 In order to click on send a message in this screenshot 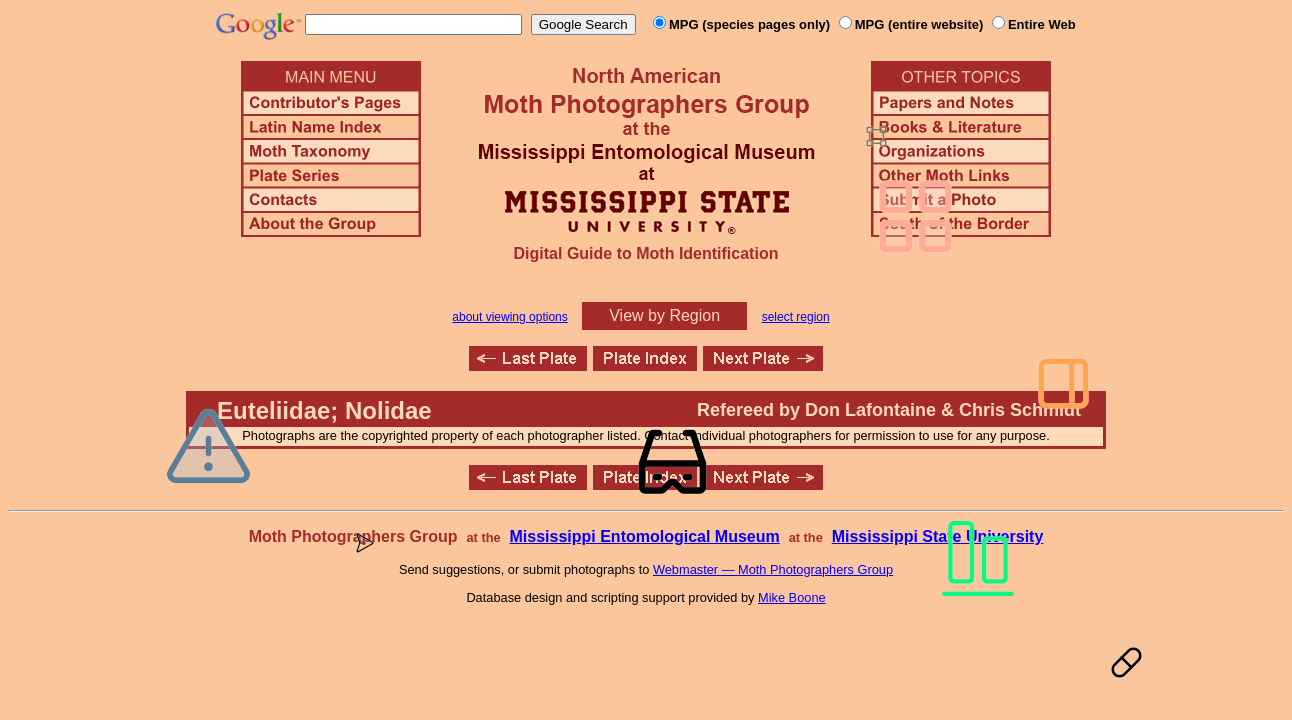, I will do `click(364, 543)`.